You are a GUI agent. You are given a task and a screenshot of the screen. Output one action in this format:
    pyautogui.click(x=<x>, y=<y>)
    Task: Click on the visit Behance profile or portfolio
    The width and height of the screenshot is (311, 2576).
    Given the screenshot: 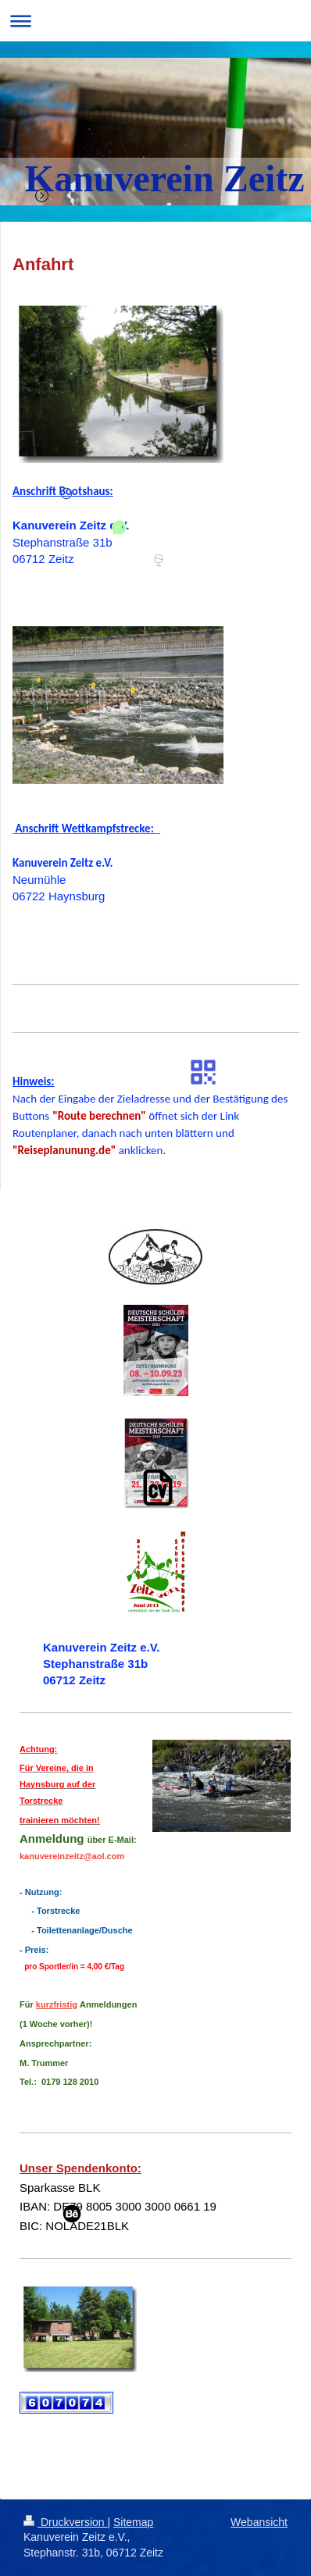 What is the action you would take?
    pyautogui.click(x=72, y=2214)
    